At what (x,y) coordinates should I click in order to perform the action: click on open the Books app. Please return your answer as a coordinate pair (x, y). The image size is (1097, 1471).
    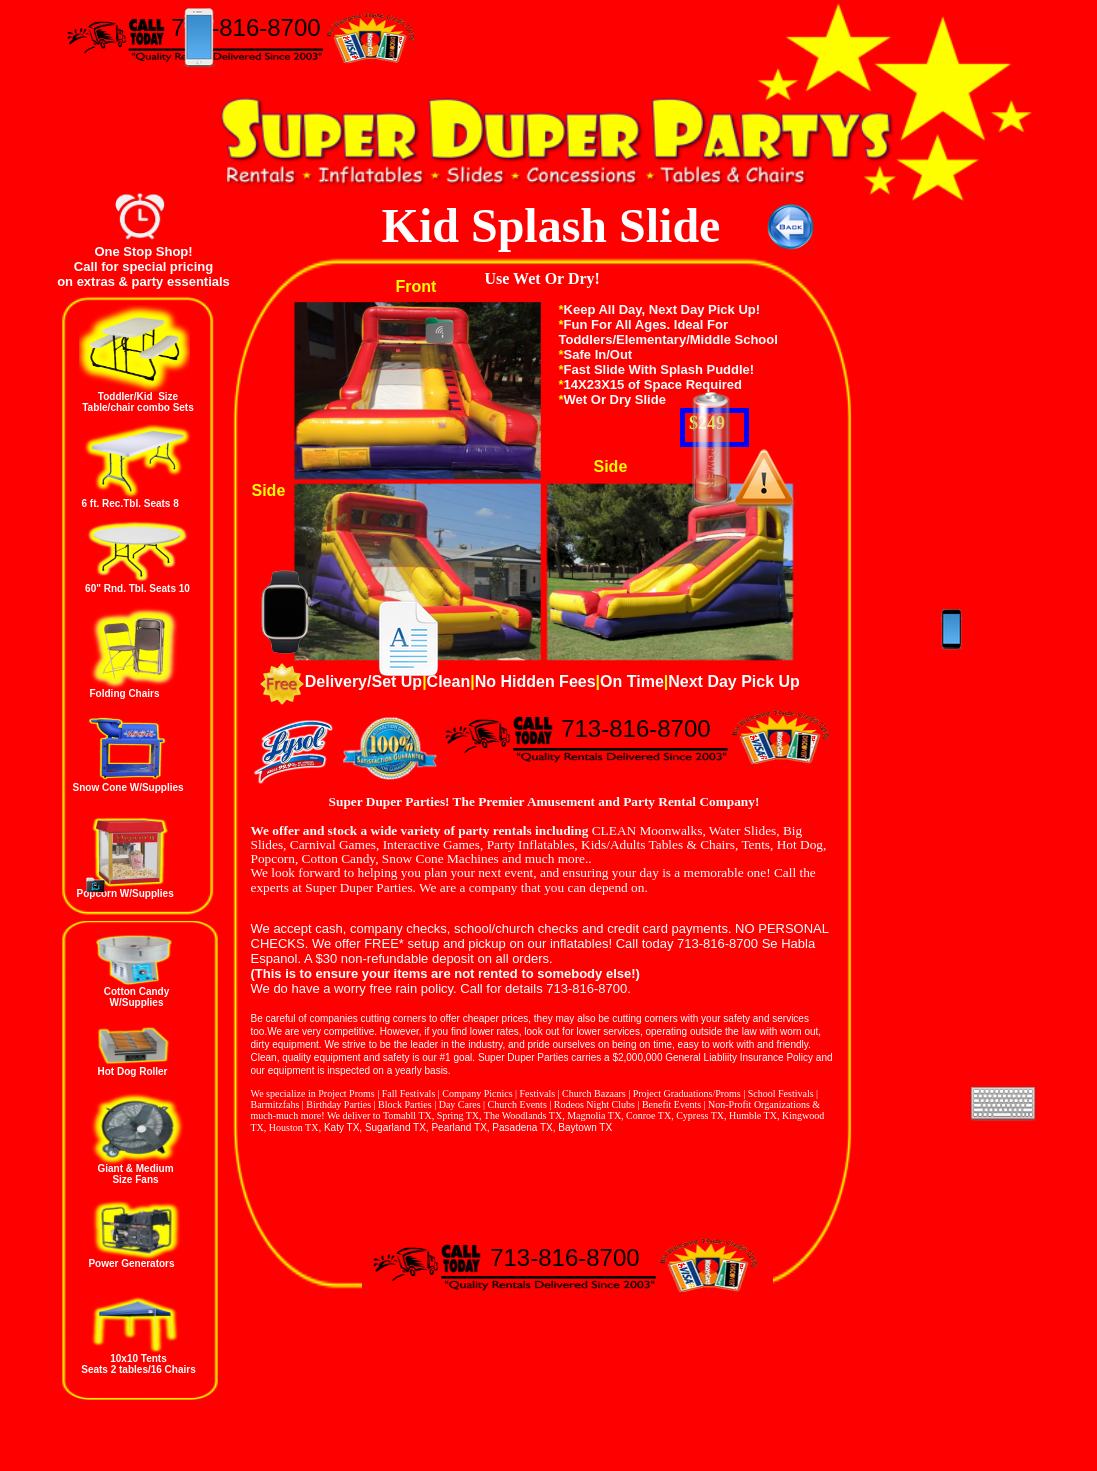
    Looking at the image, I should click on (666, 1353).